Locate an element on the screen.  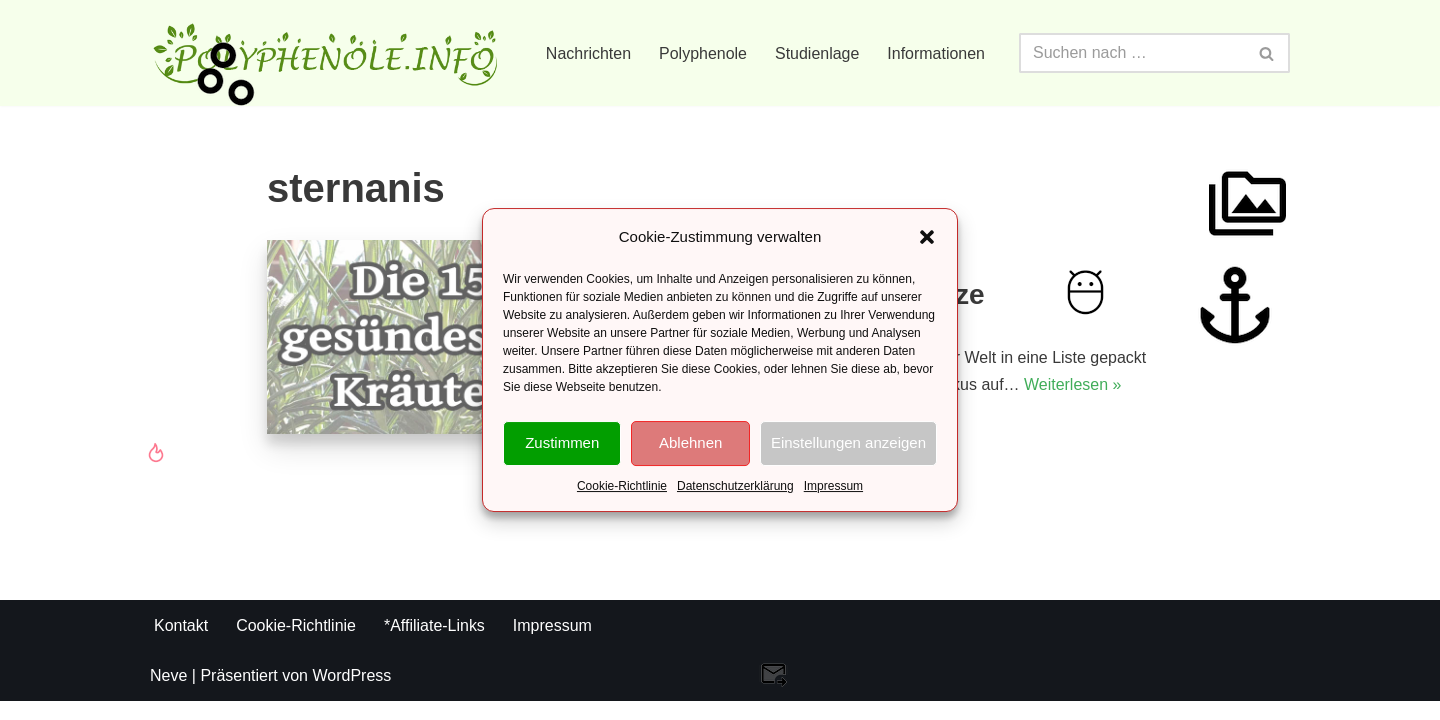
view trending or hot content is located at coordinates (156, 453).